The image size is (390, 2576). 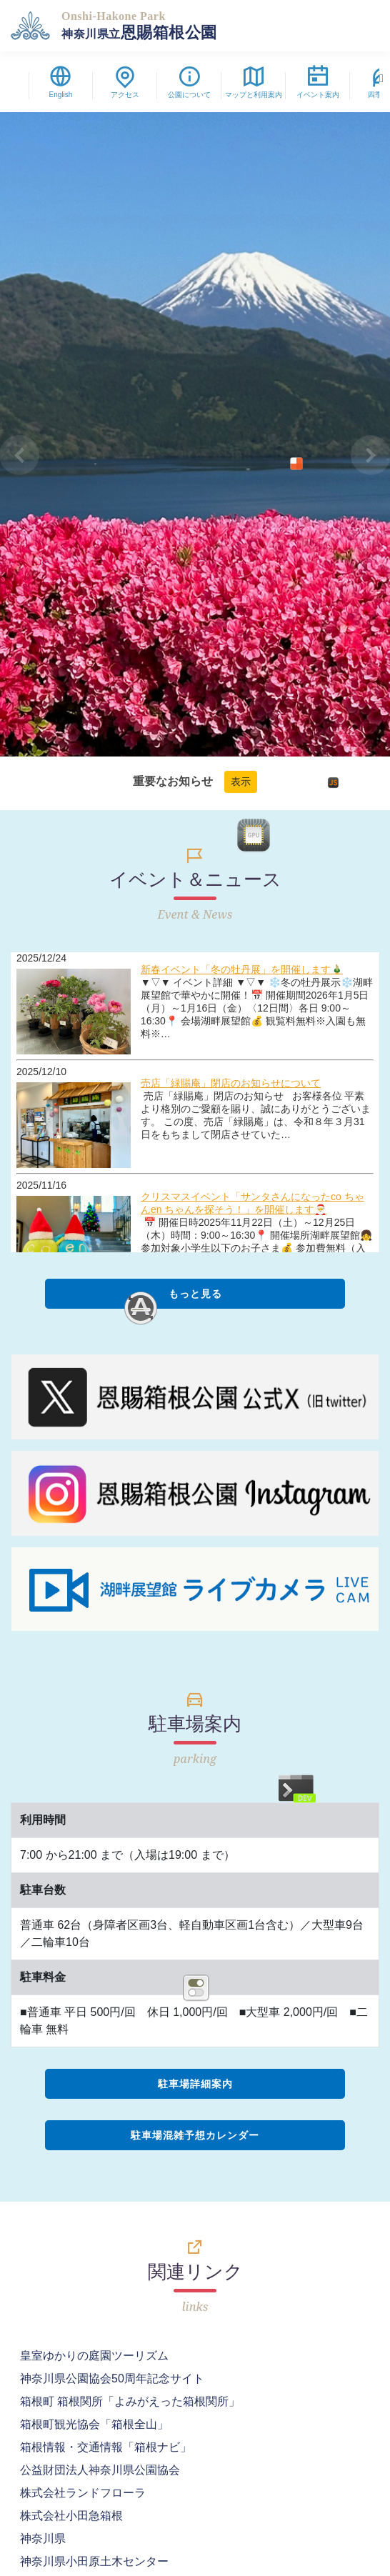 What do you see at coordinates (254, 835) in the screenshot?
I see `open graphics card driver settings` at bounding box center [254, 835].